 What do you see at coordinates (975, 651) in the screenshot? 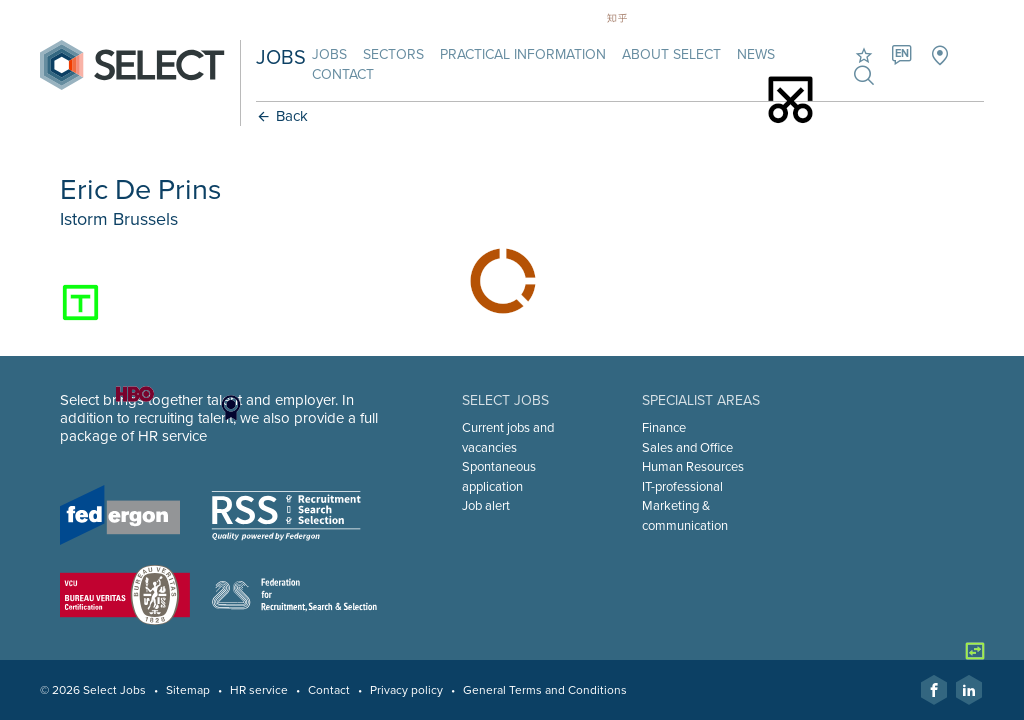
I see `swap or exchange items` at bounding box center [975, 651].